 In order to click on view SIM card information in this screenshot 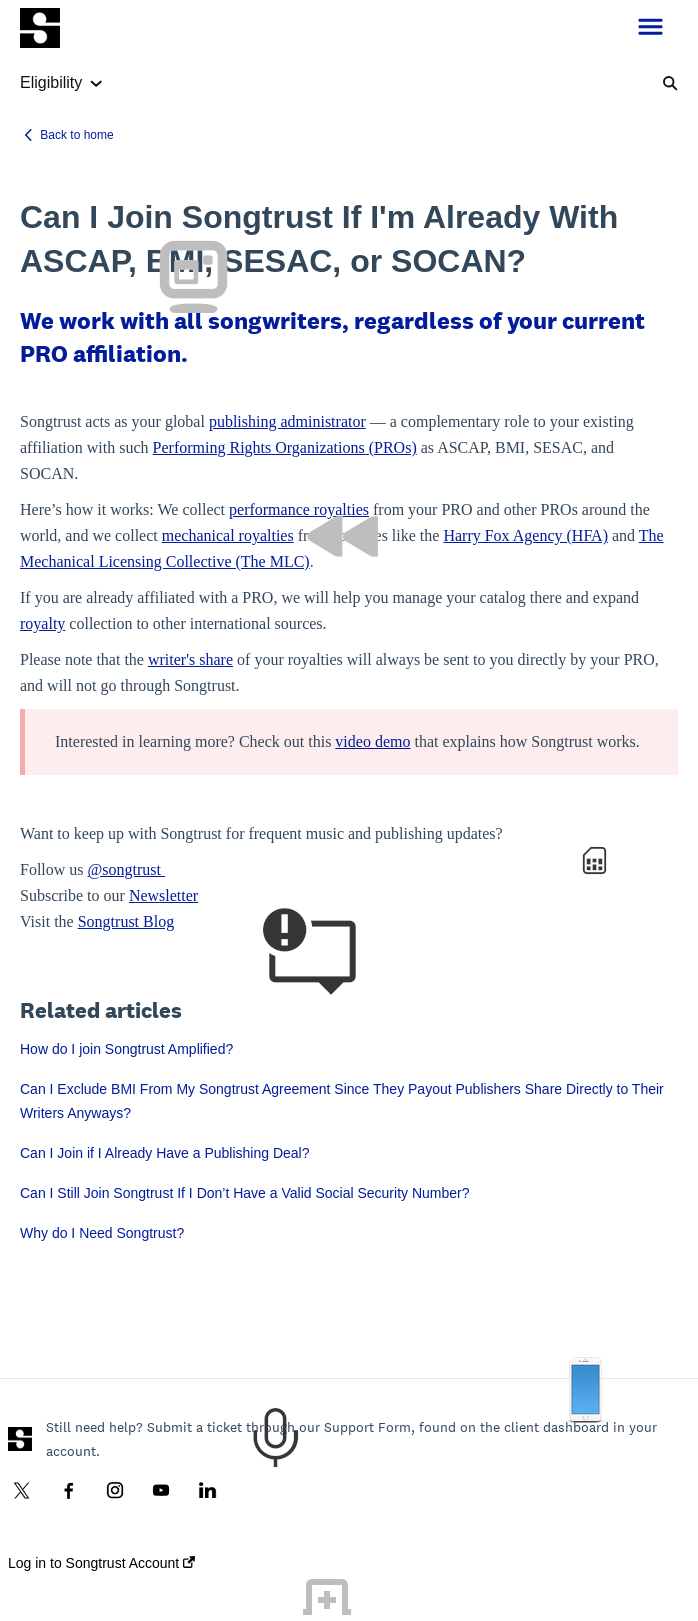, I will do `click(594, 860)`.